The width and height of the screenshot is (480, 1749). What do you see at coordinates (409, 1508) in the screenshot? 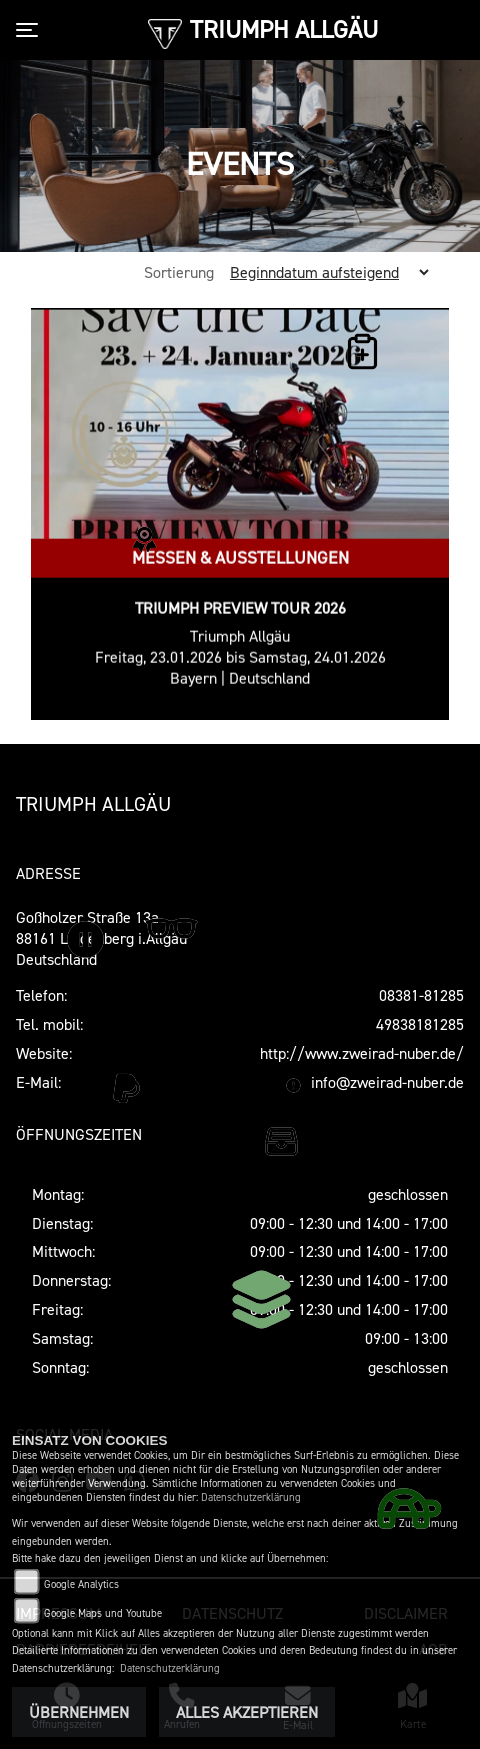
I see `indicates slow loading or processing speed` at bounding box center [409, 1508].